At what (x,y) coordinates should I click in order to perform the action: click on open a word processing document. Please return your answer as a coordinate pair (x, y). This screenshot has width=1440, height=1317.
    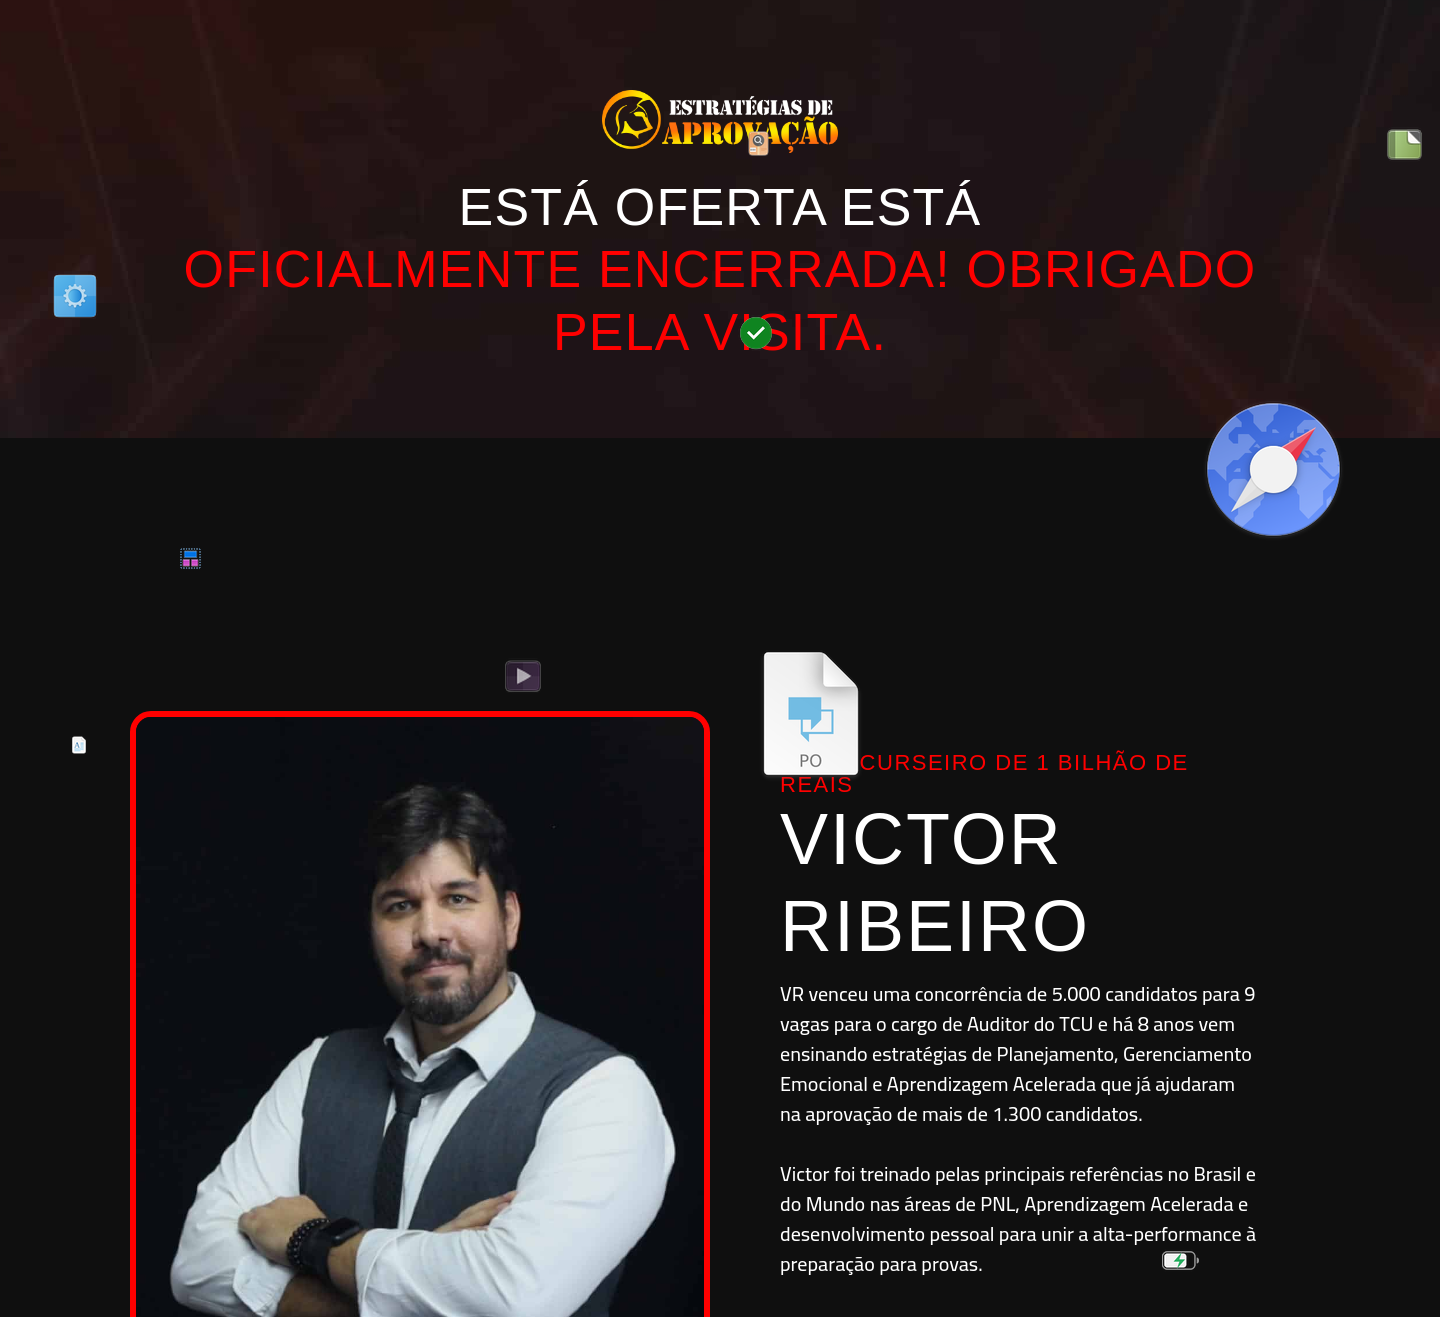
    Looking at the image, I should click on (79, 745).